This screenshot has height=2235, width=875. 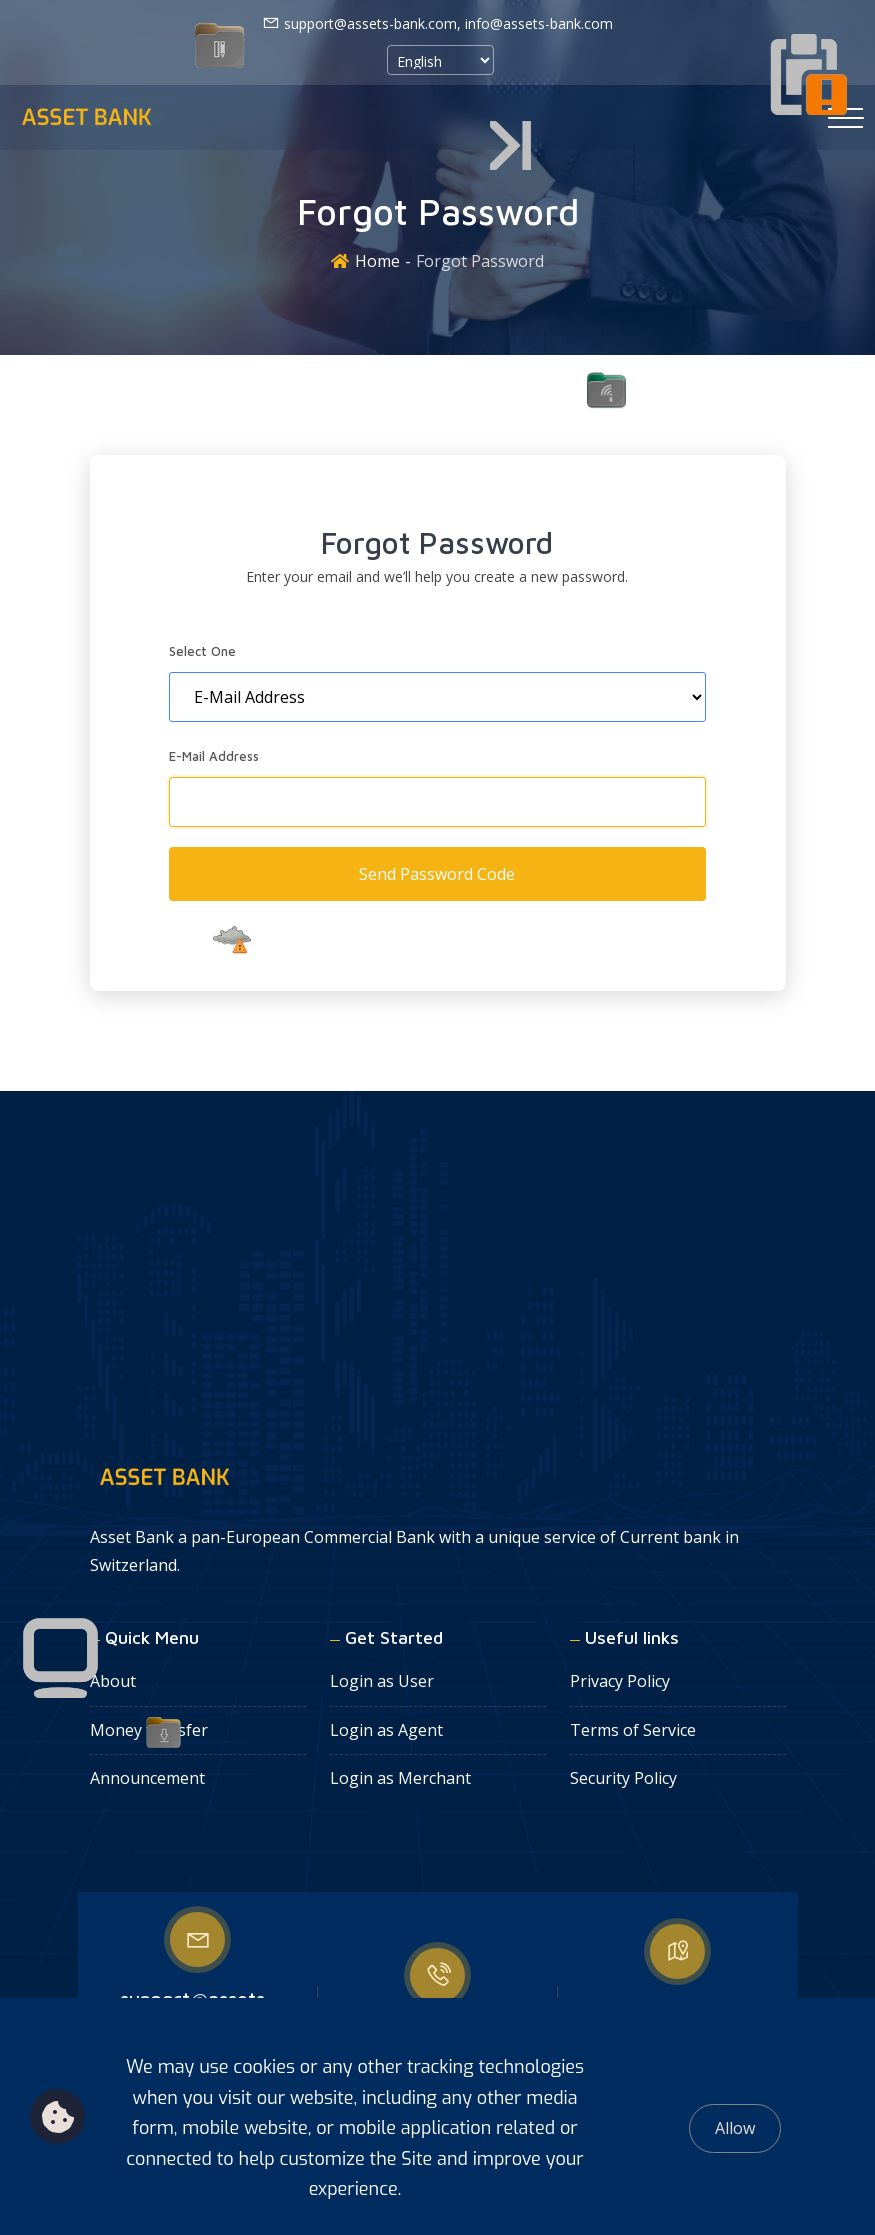 I want to click on open your downloads folder, so click(x=163, y=1732).